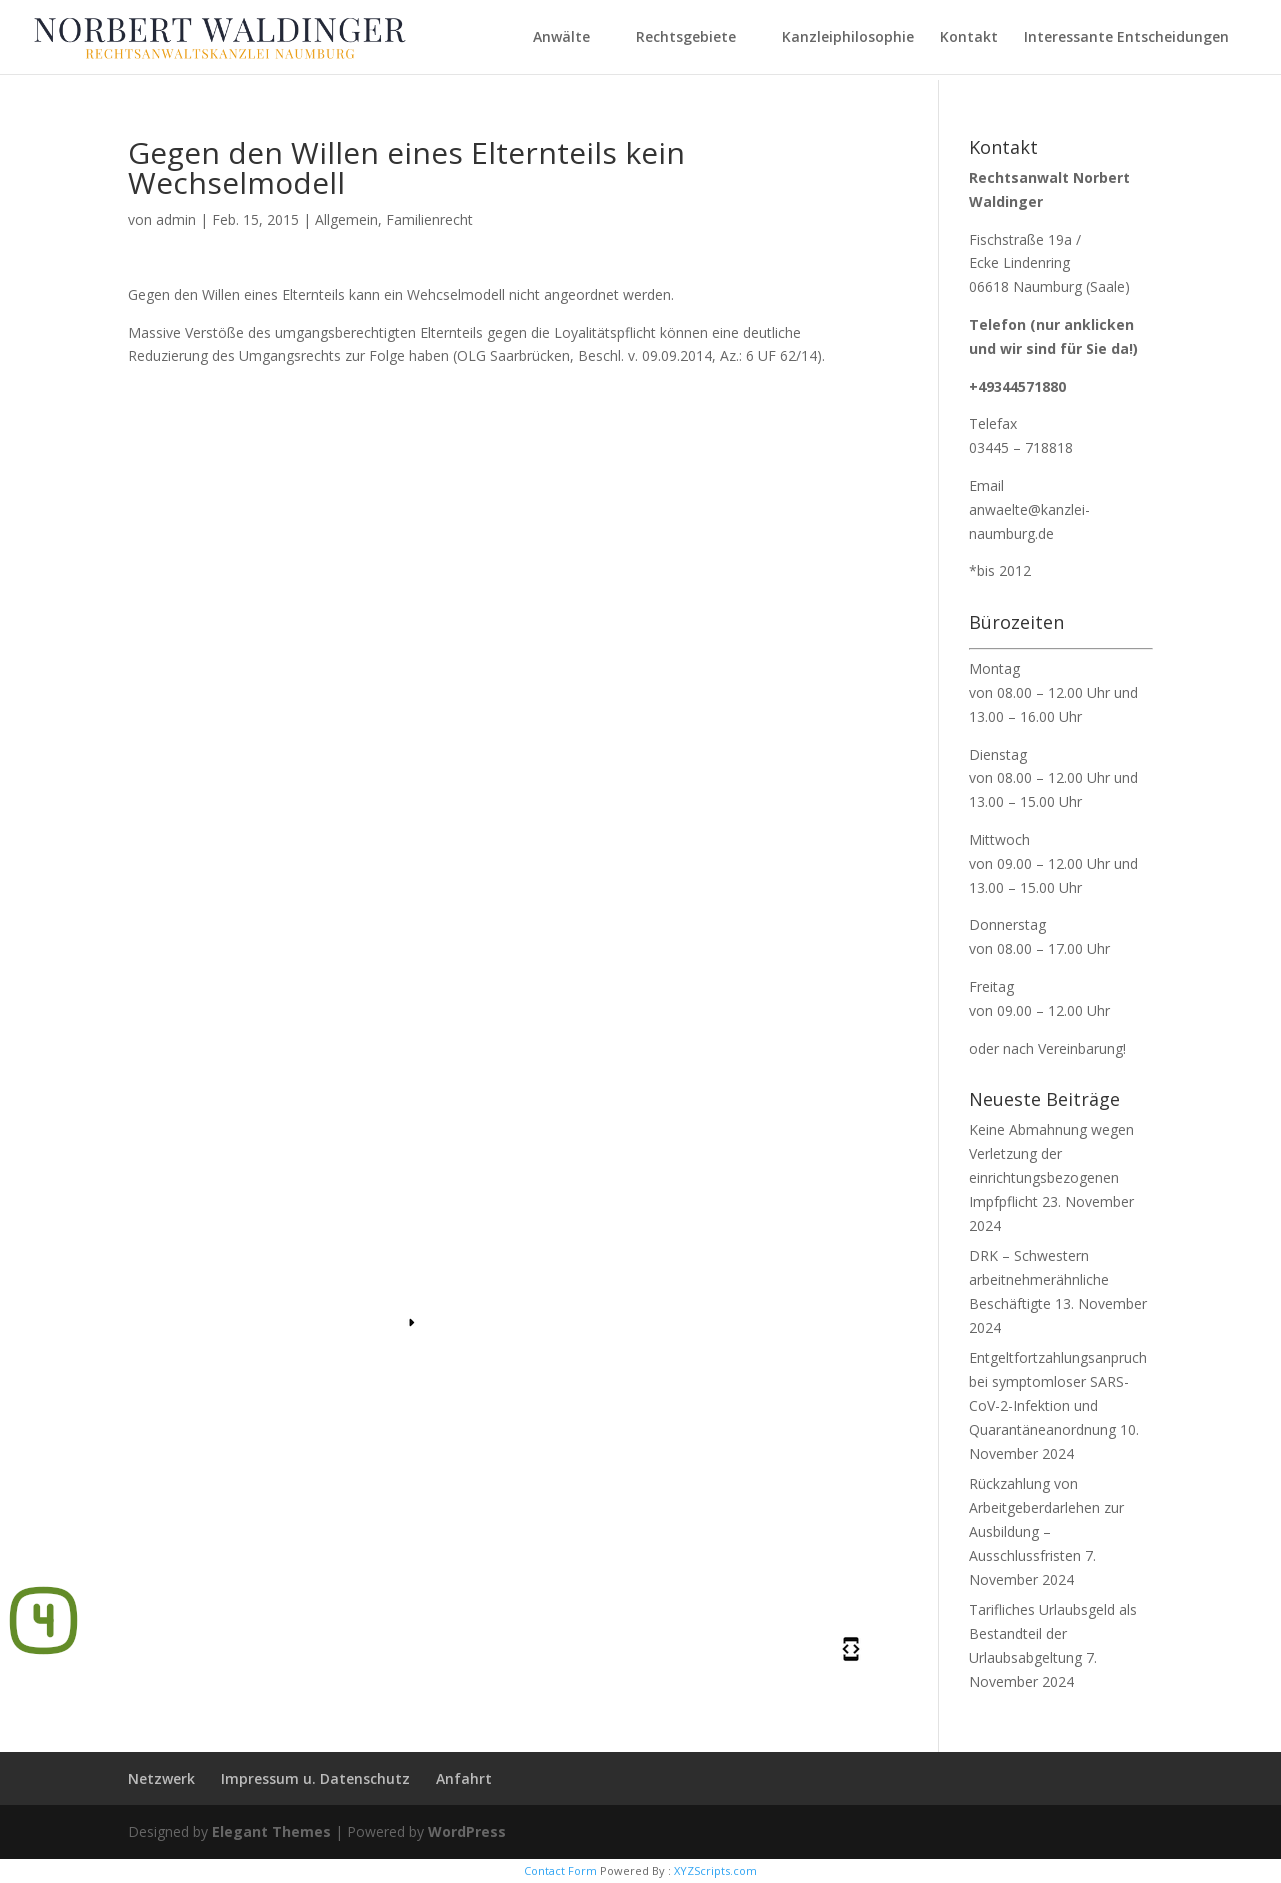 The height and width of the screenshot is (1883, 1281). Describe the element at coordinates (851, 1649) in the screenshot. I see `enable developer mode on device` at that location.